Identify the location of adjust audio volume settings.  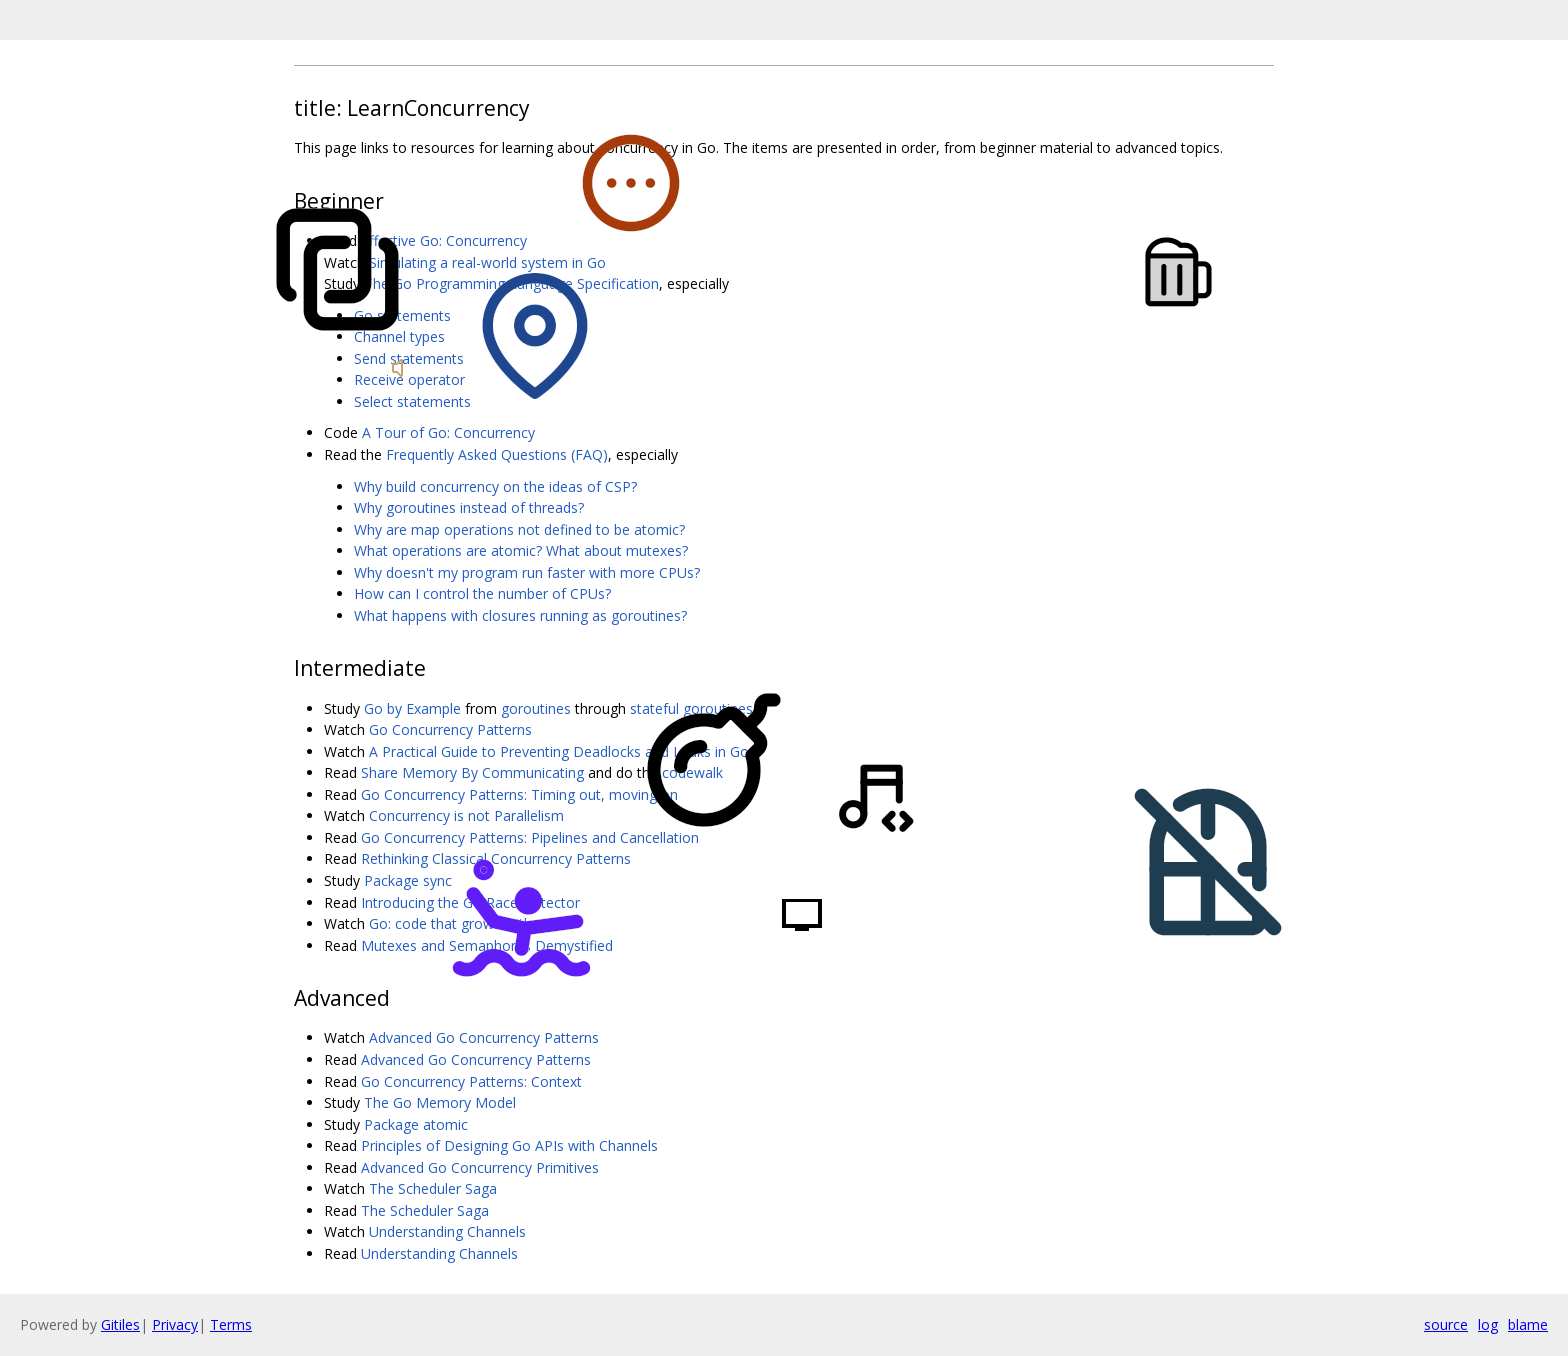
(403, 368).